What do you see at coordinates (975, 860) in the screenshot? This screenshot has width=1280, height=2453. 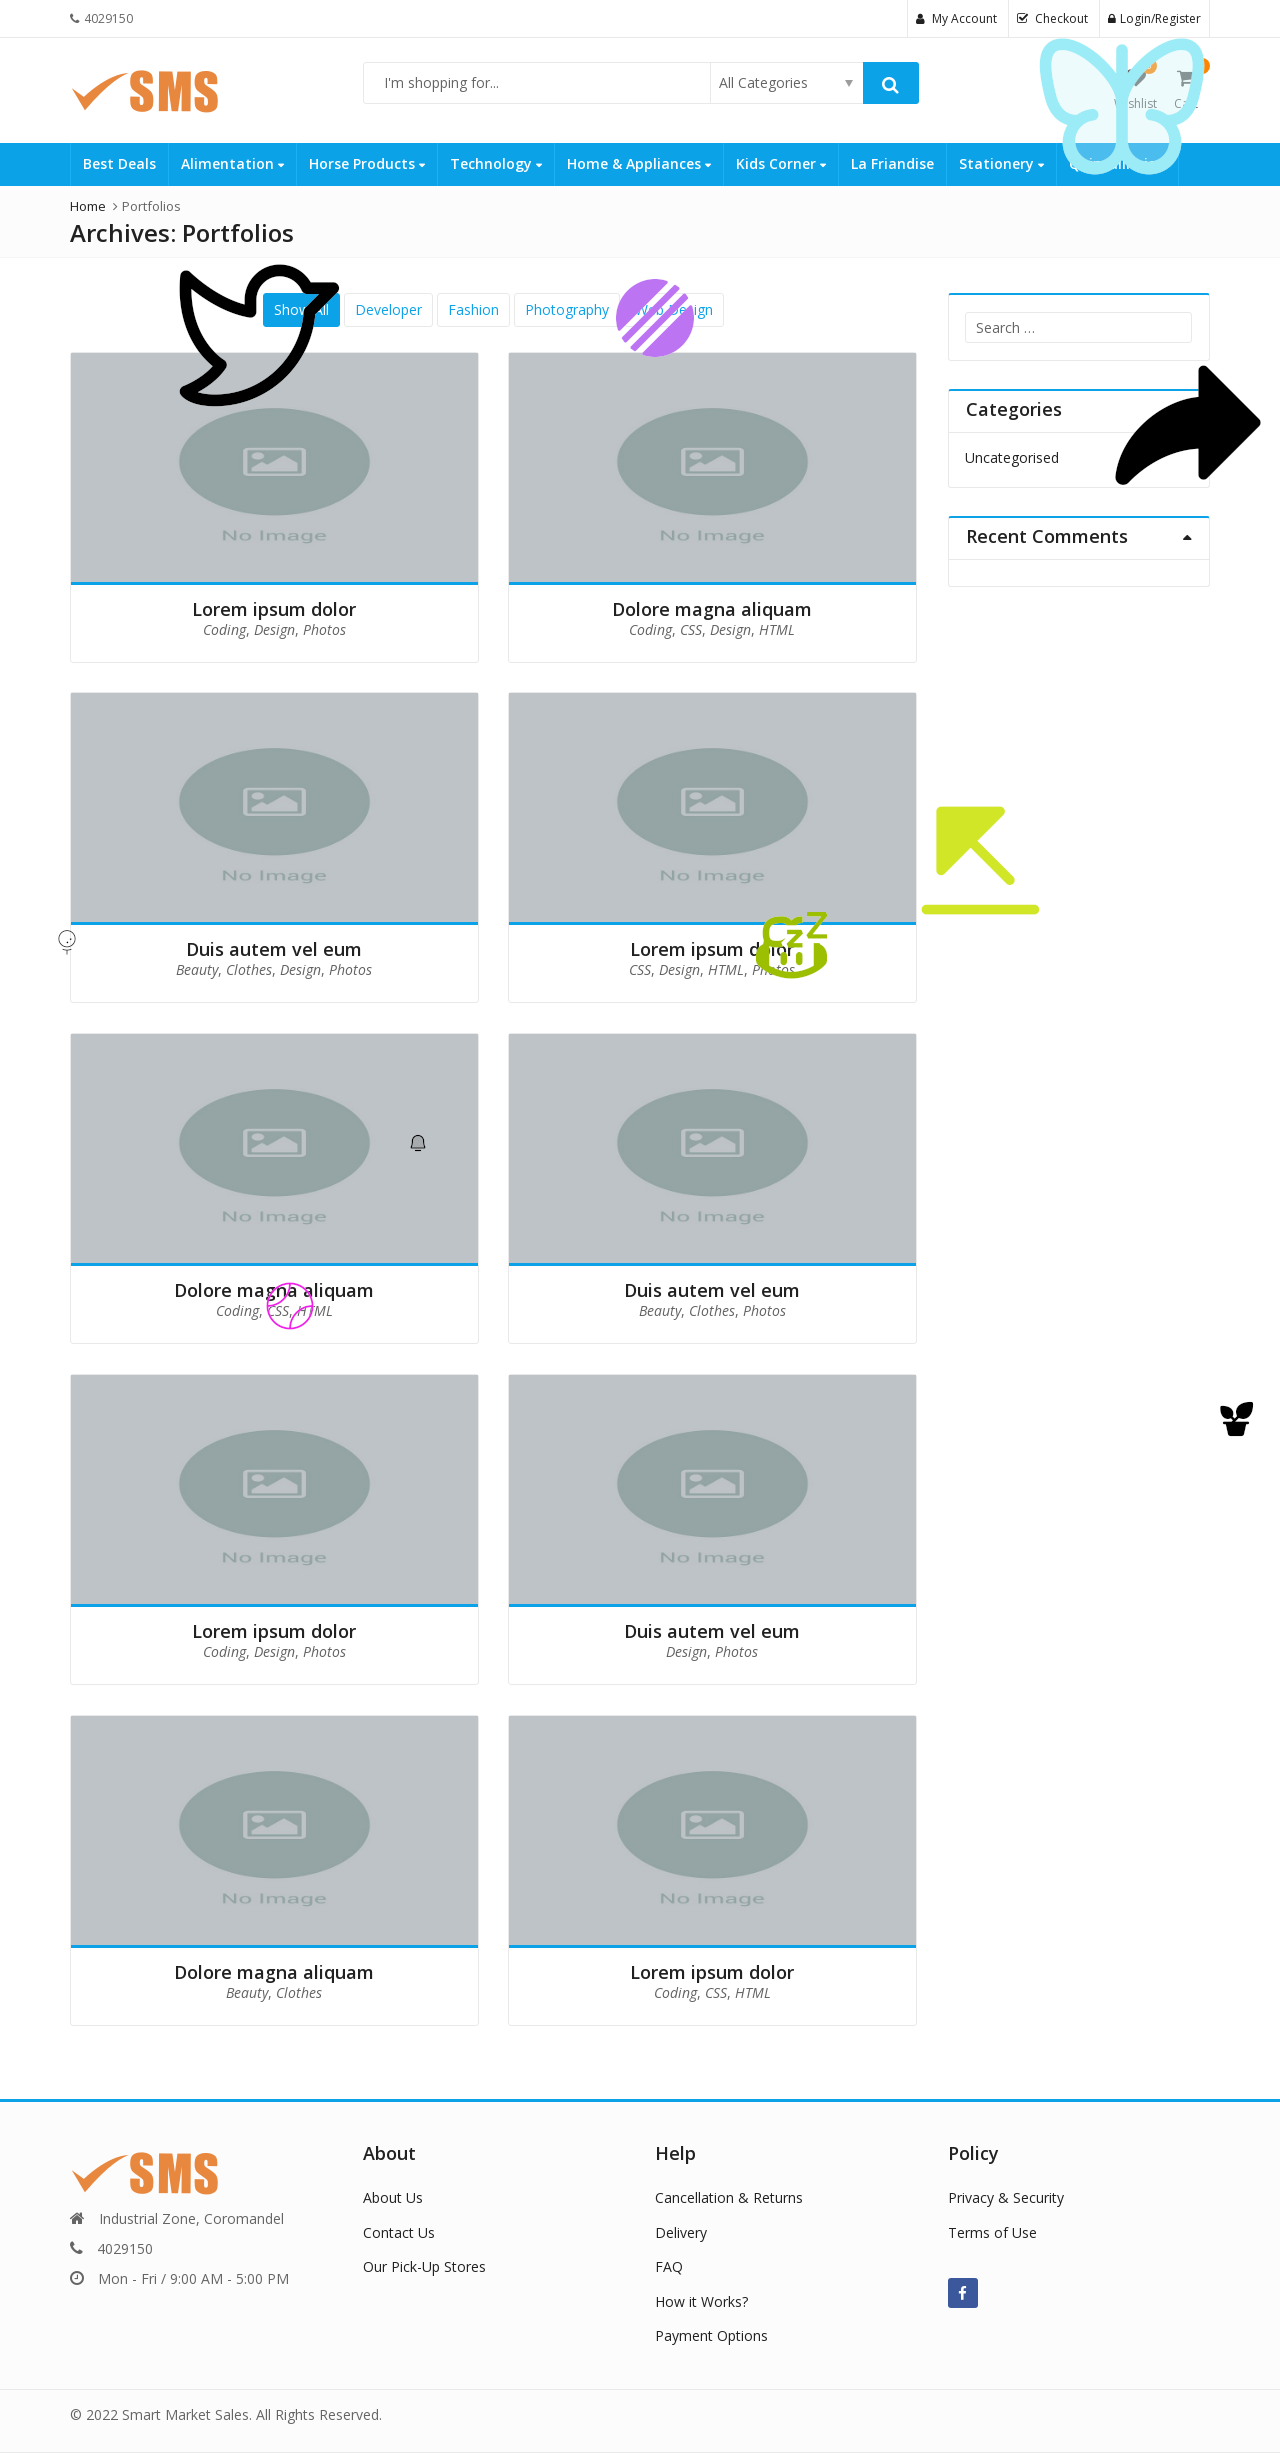 I see `navigate to the top-left or beginning of content` at bounding box center [975, 860].